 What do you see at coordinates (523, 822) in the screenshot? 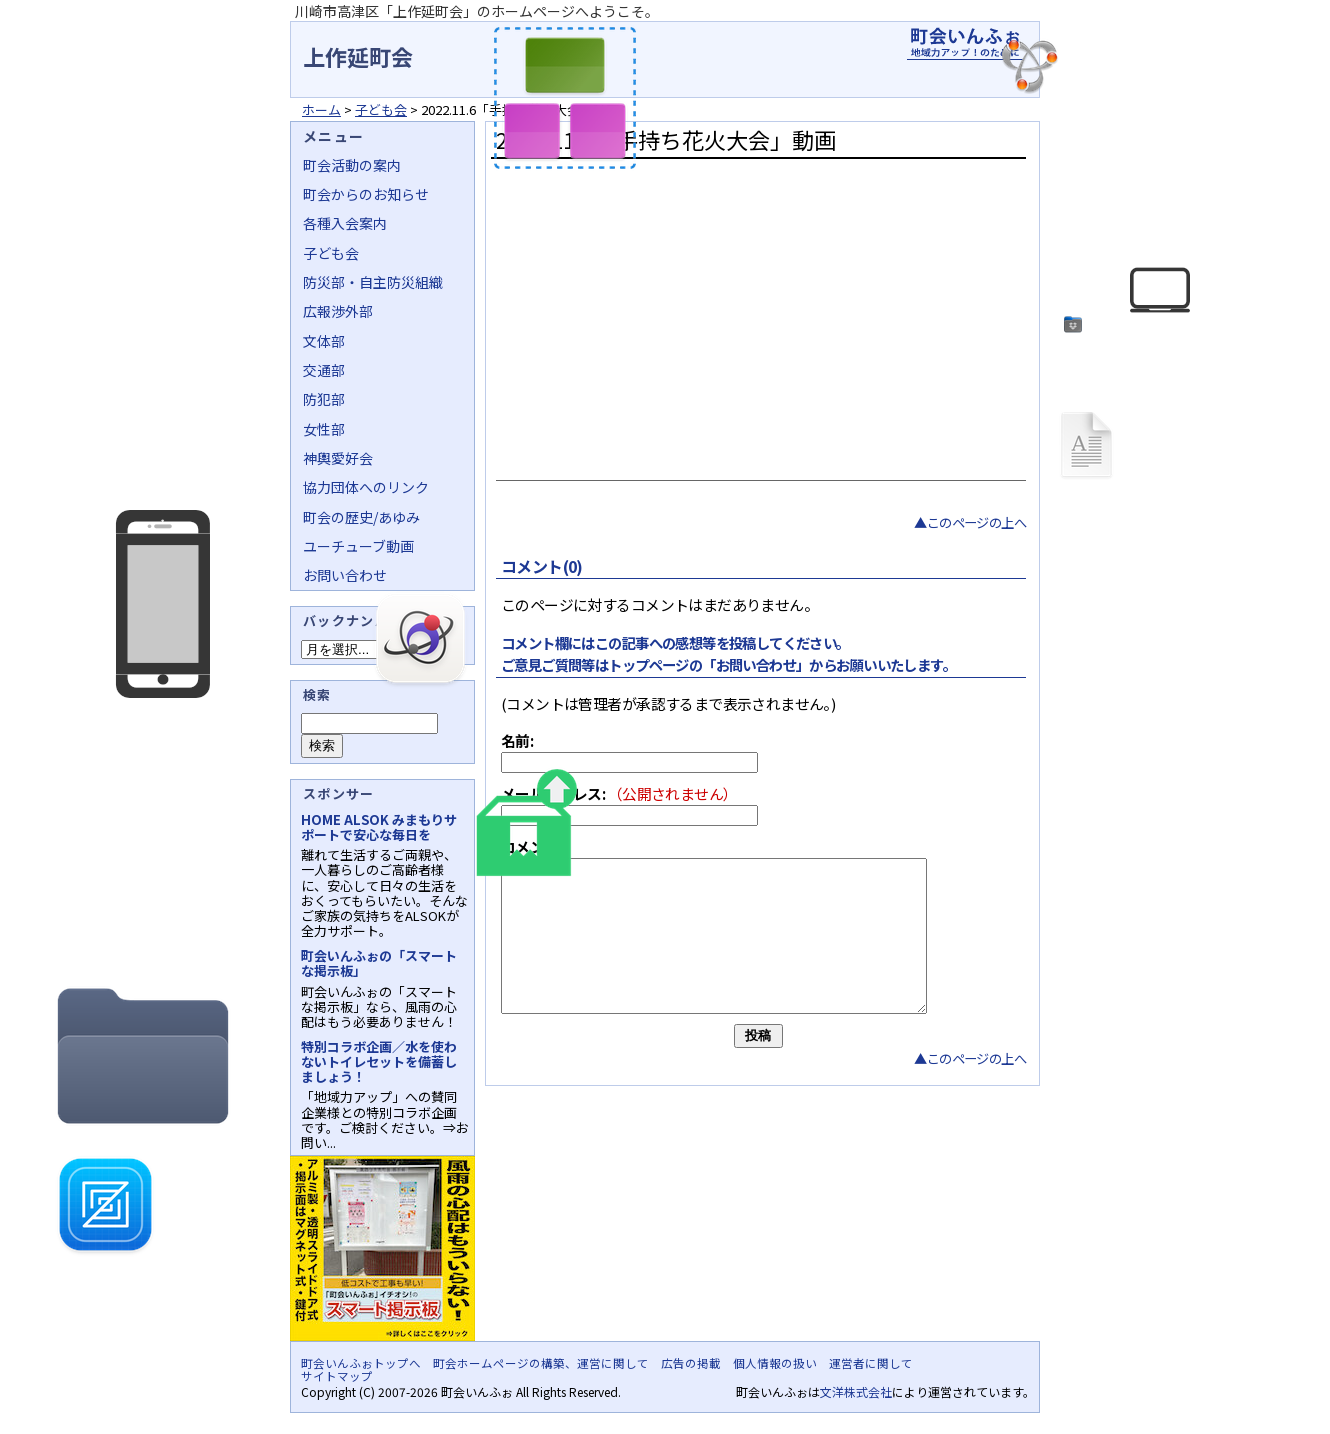
I see `software update available for download` at bounding box center [523, 822].